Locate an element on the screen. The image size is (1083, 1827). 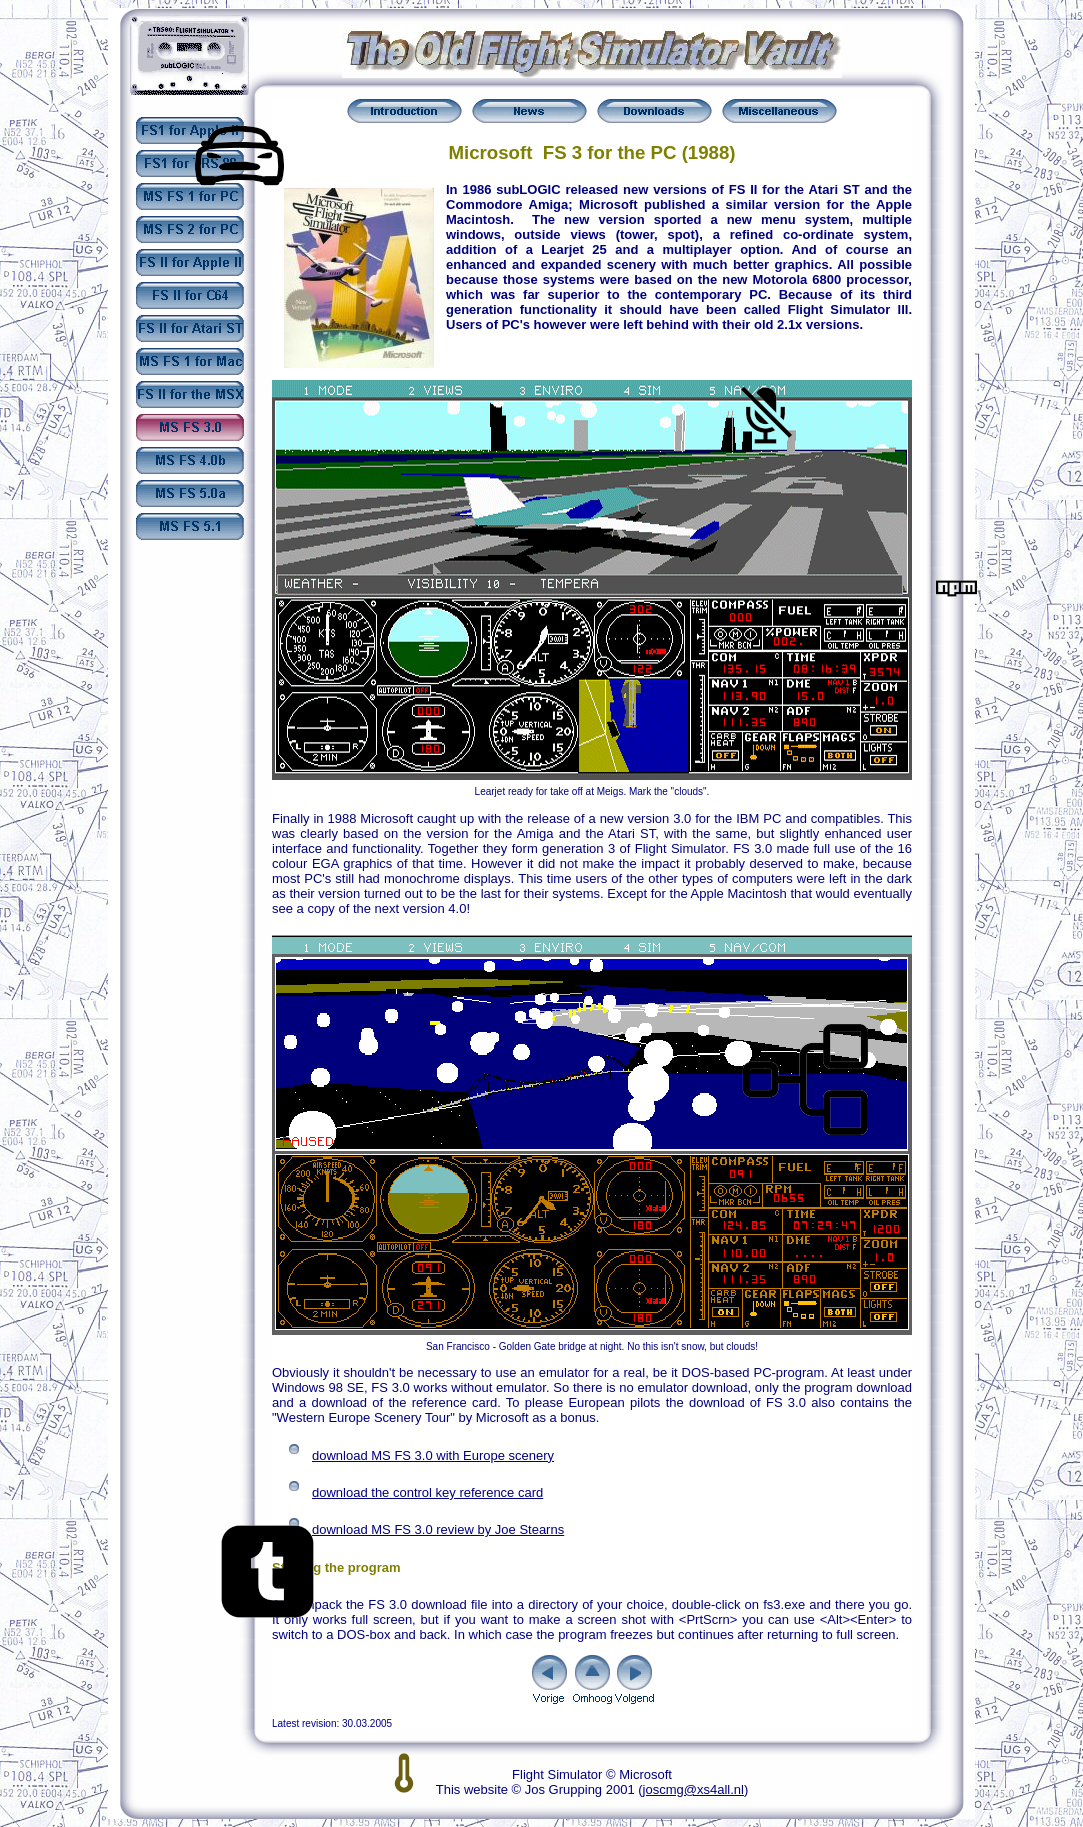
view current temperature is located at coordinates (404, 1773).